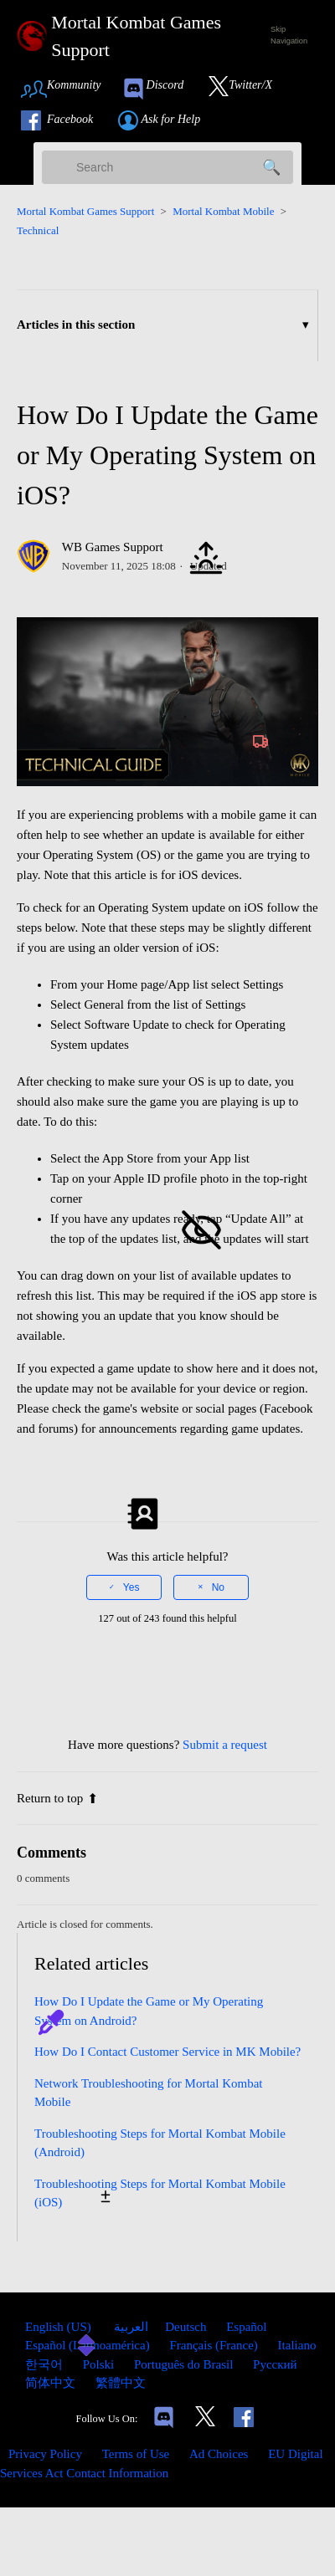 The width and height of the screenshot is (335, 2576). Describe the element at coordinates (143, 1514) in the screenshot. I see `open your contacts list` at that location.